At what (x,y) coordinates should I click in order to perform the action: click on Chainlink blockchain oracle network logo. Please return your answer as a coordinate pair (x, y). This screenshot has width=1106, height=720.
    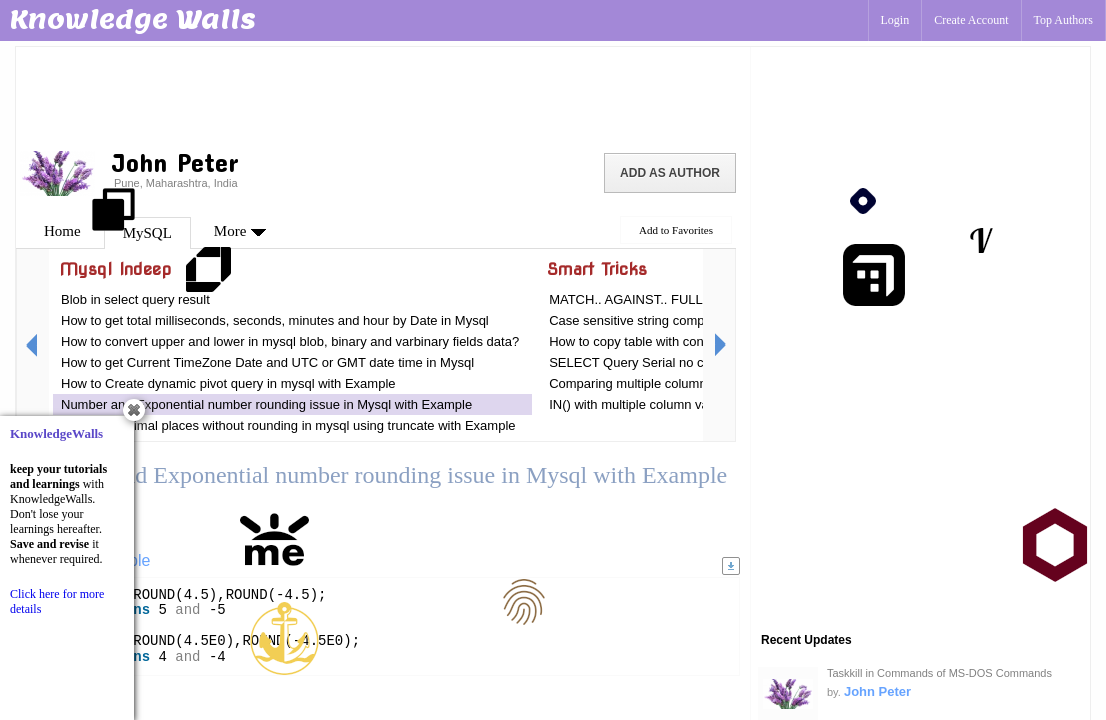
    Looking at the image, I should click on (1055, 545).